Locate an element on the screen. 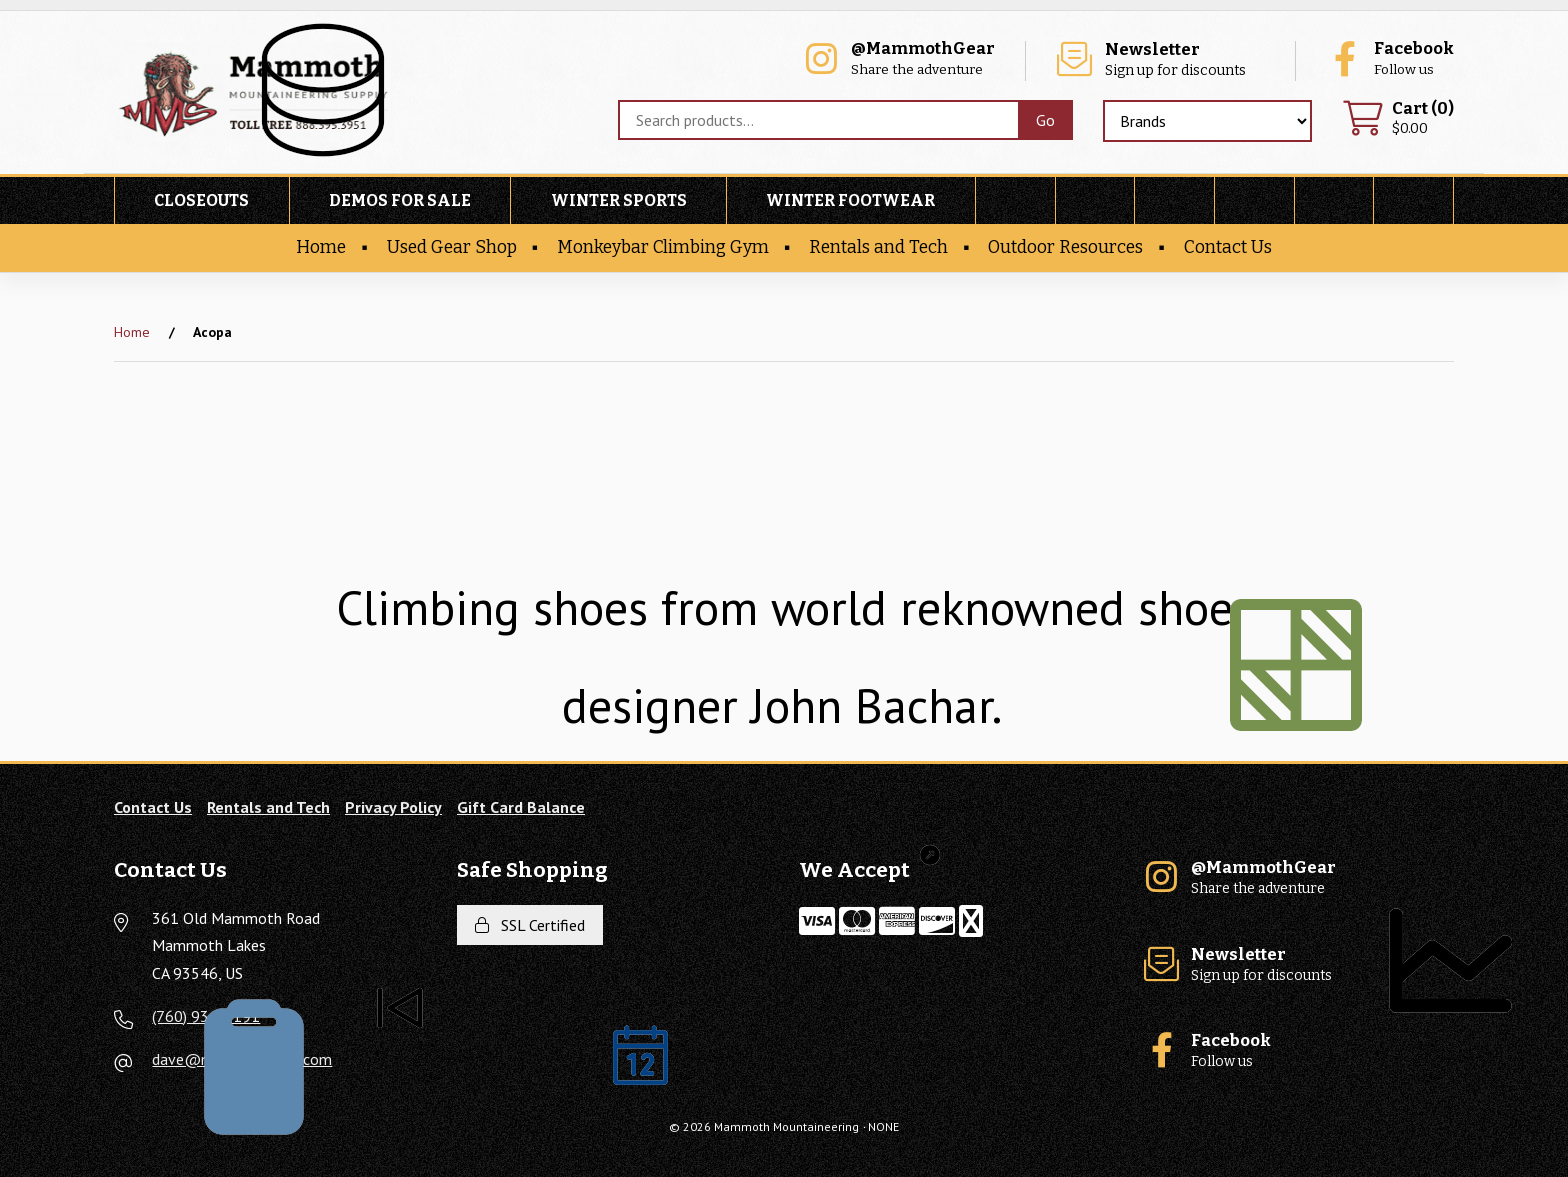 This screenshot has height=1177, width=1568. indicates transparency or no background in image editing is located at coordinates (1296, 665).